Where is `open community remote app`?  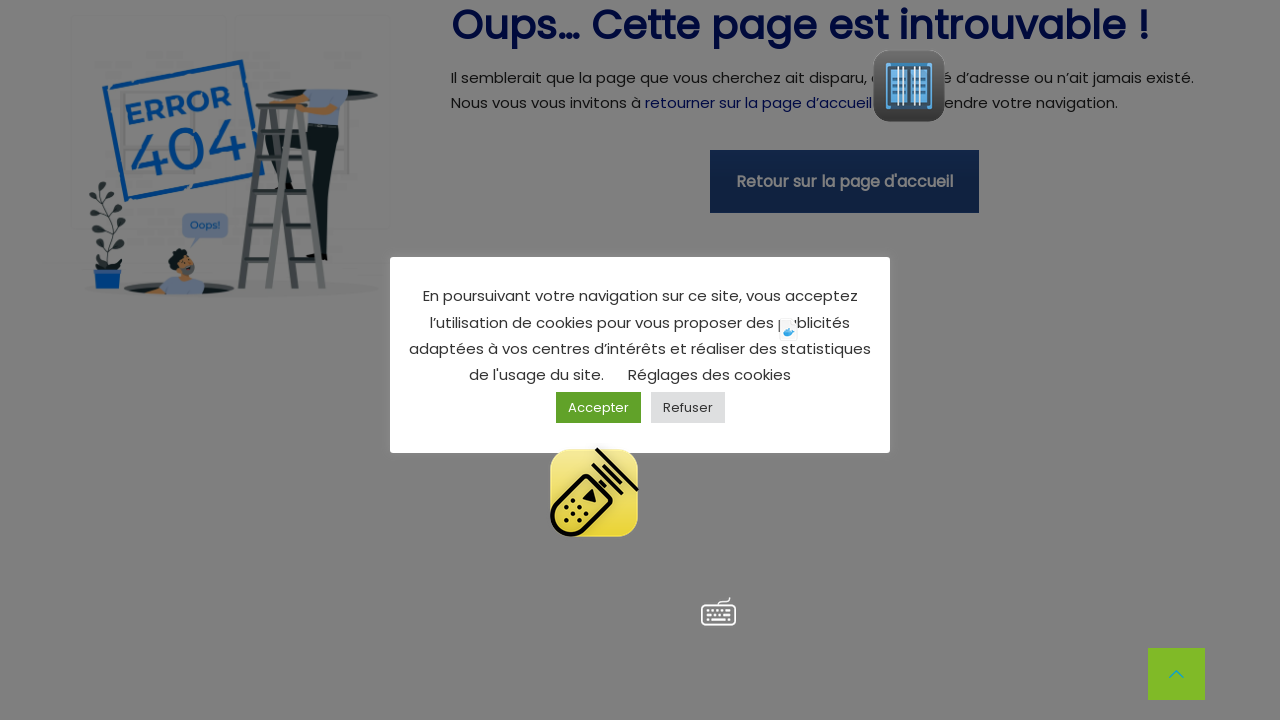 open community remote app is located at coordinates (594, 493).